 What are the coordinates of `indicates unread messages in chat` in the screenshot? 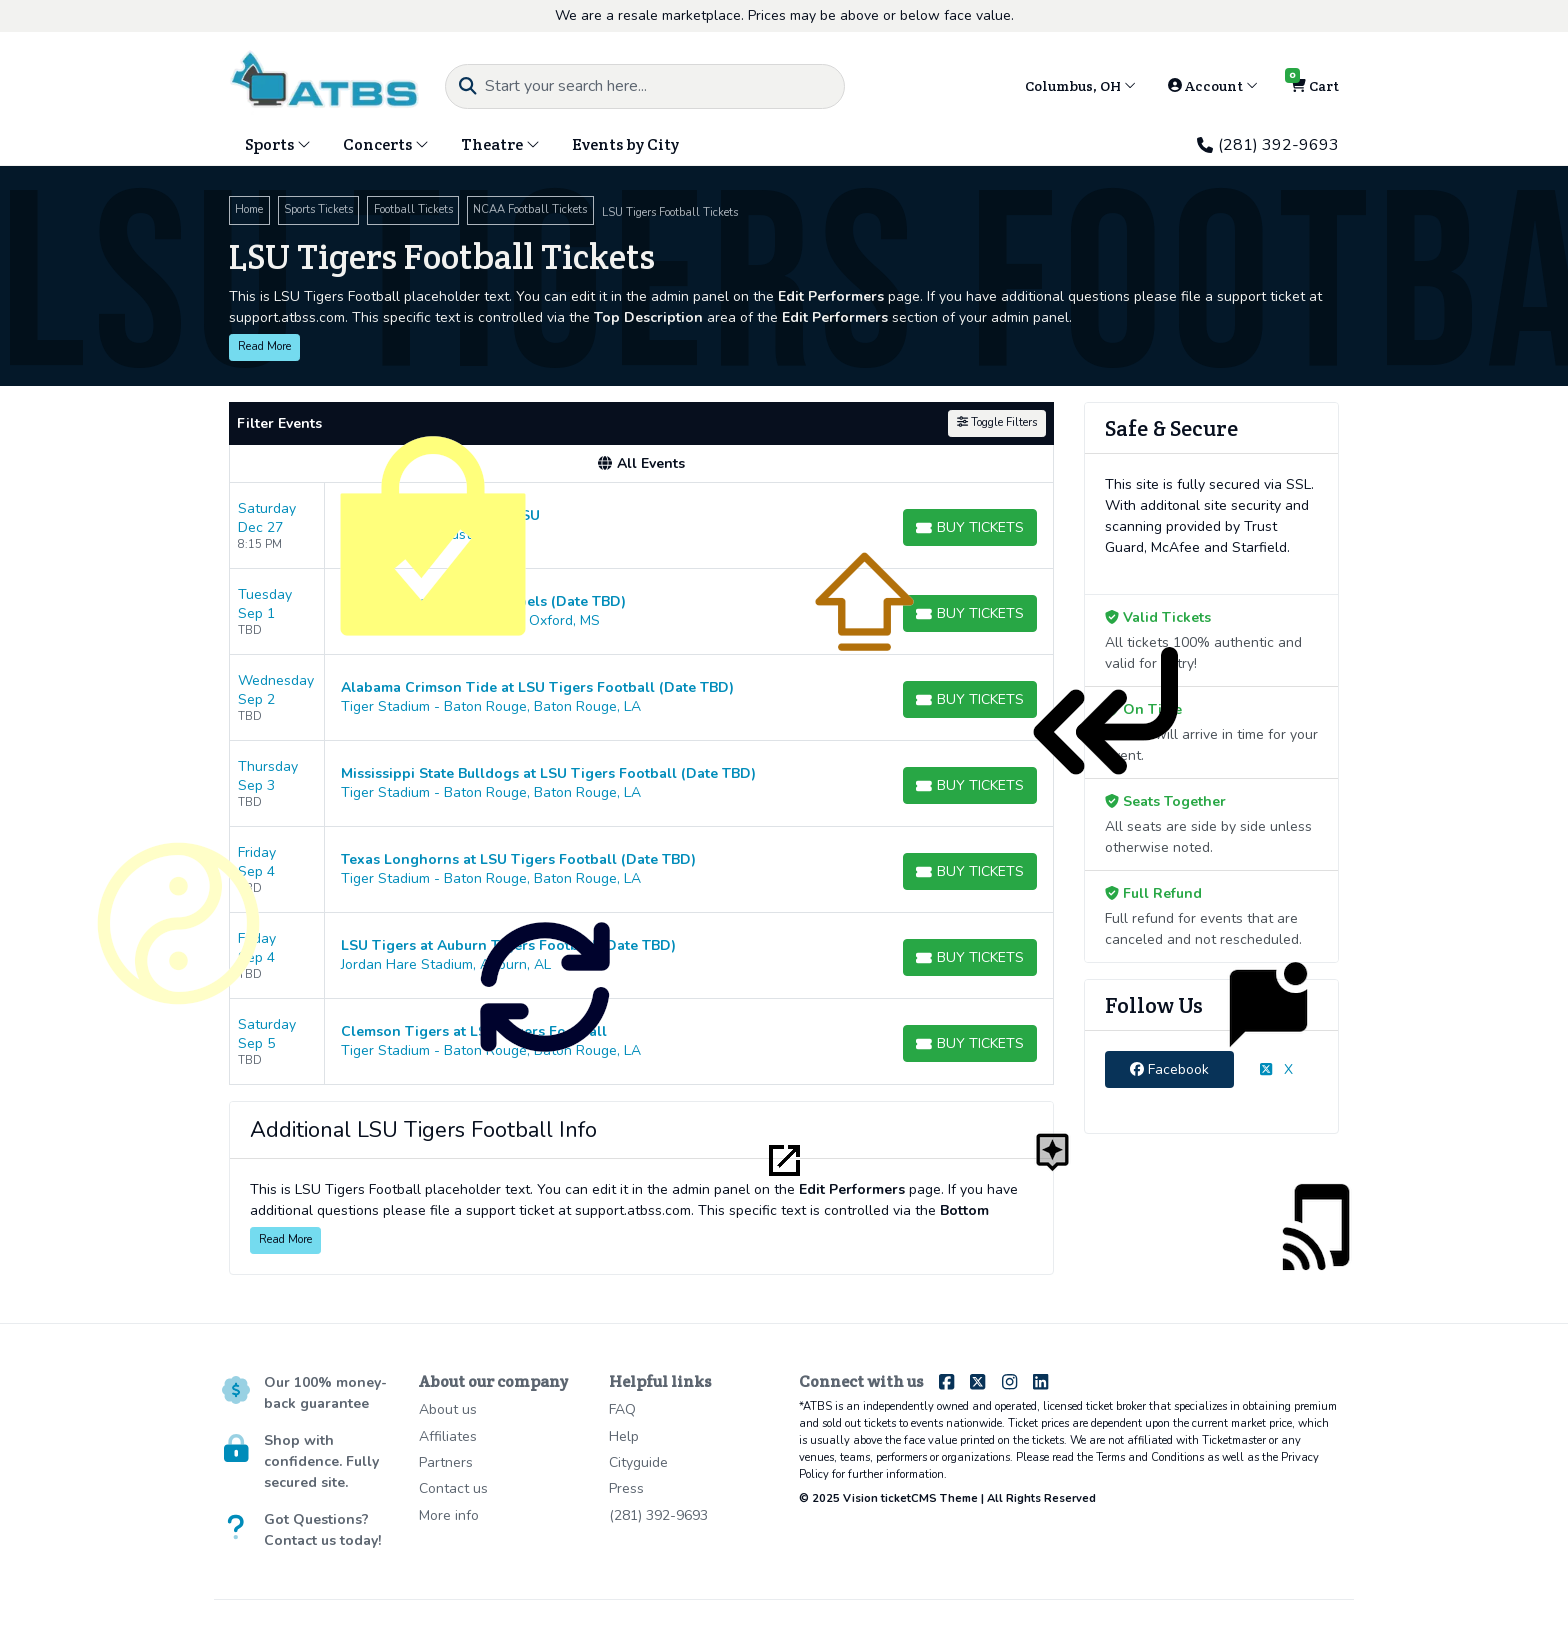 It's located at (1268, 1008).